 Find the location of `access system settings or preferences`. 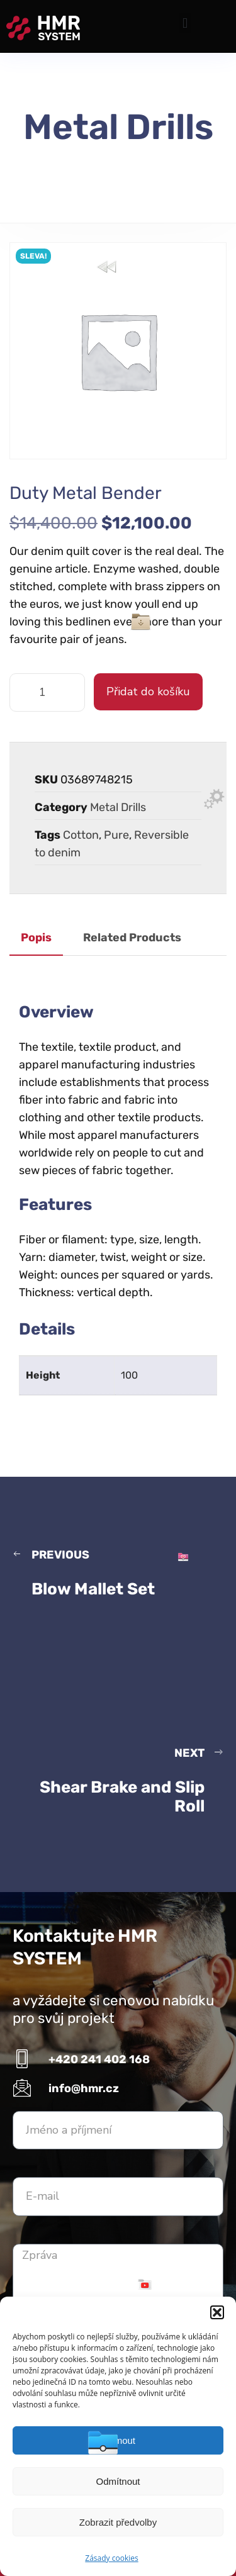

access system settings or preferences is located at coordinates (213, 799).